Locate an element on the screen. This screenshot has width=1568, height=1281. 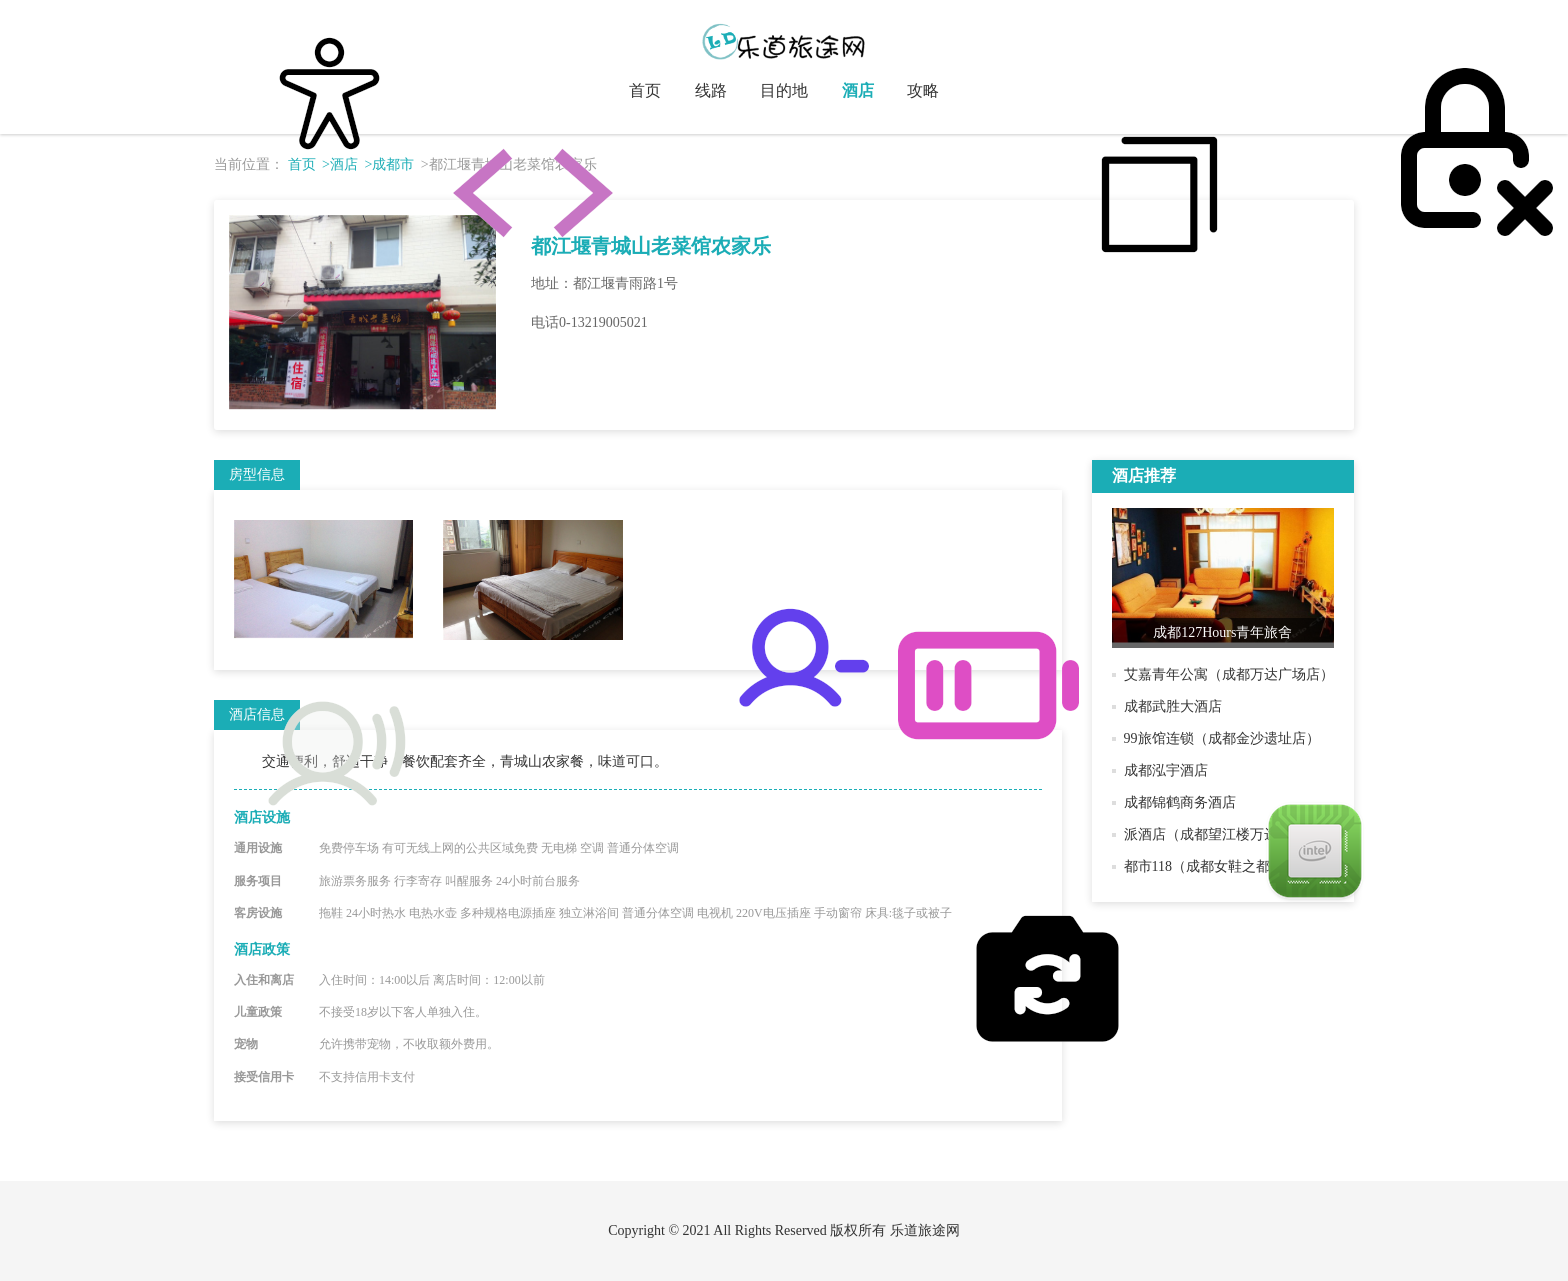
remove a user or contact is located at coordinates (801, 662).